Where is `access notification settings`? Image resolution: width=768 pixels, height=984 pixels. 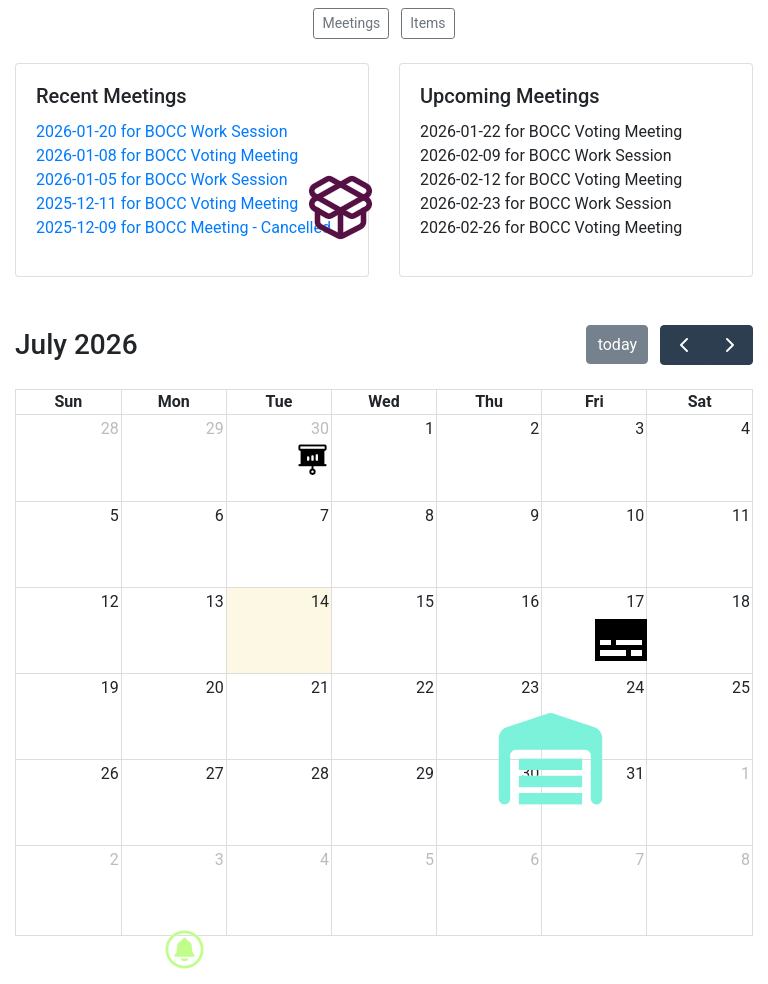
access notification settings is located at coordinates (184, 949).